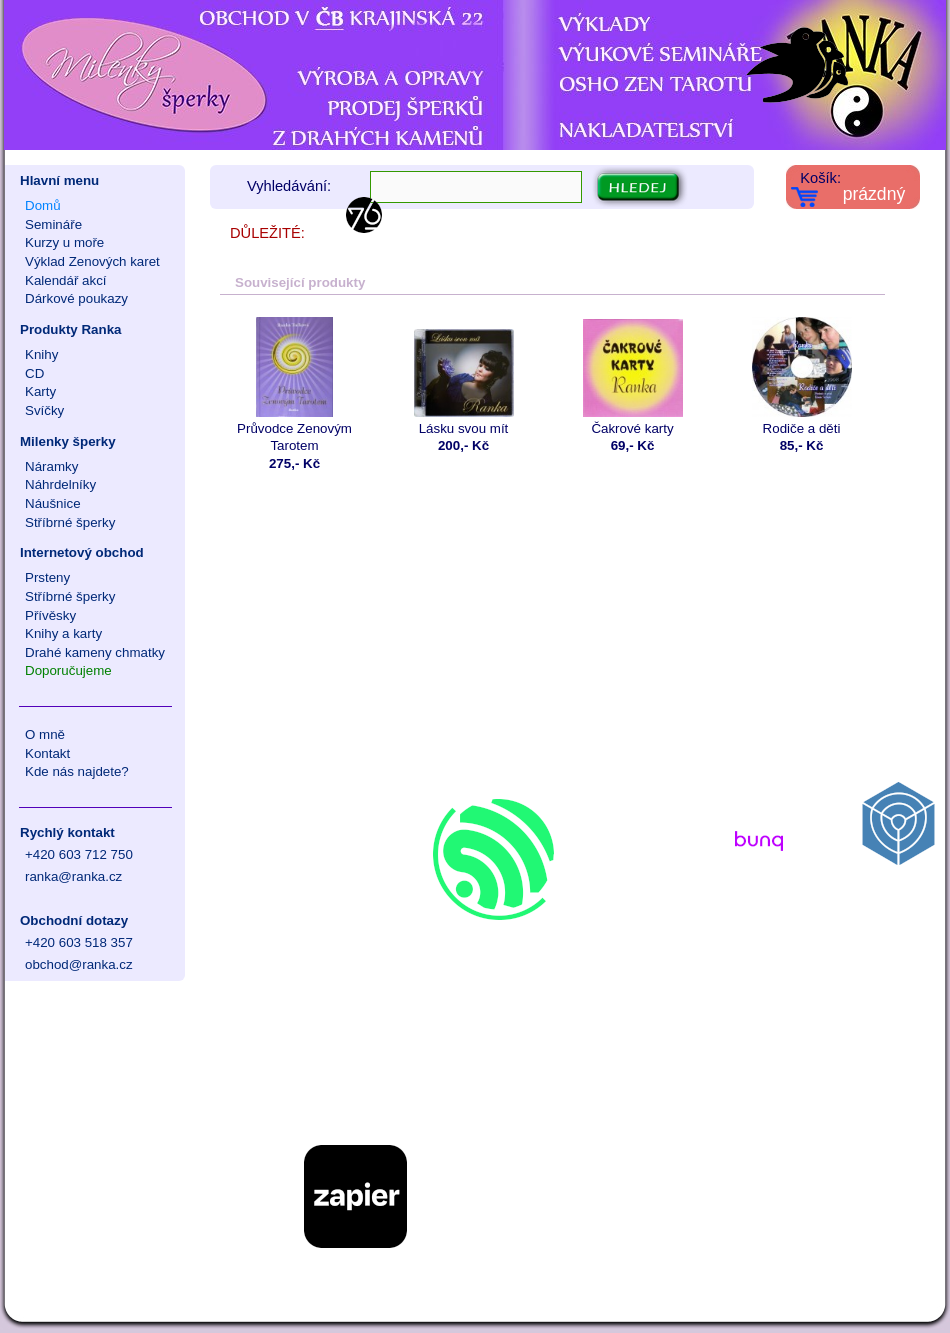  I want to click on visit system76 website or support, so click(364, 215).